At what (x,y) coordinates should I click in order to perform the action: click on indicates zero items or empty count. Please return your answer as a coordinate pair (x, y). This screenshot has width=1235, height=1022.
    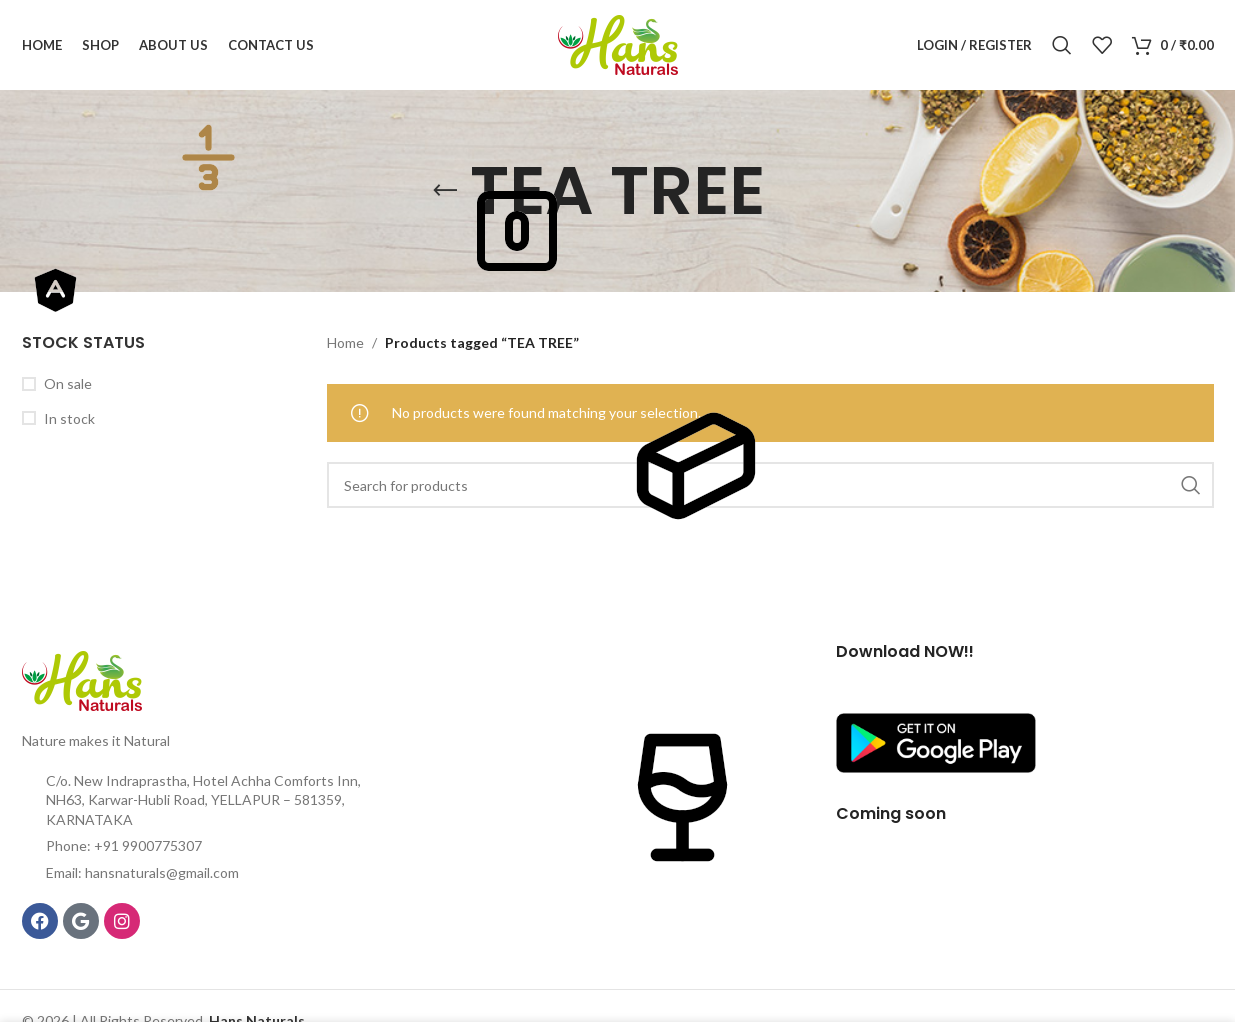
    Looking at the image, I should click on (517, 231).